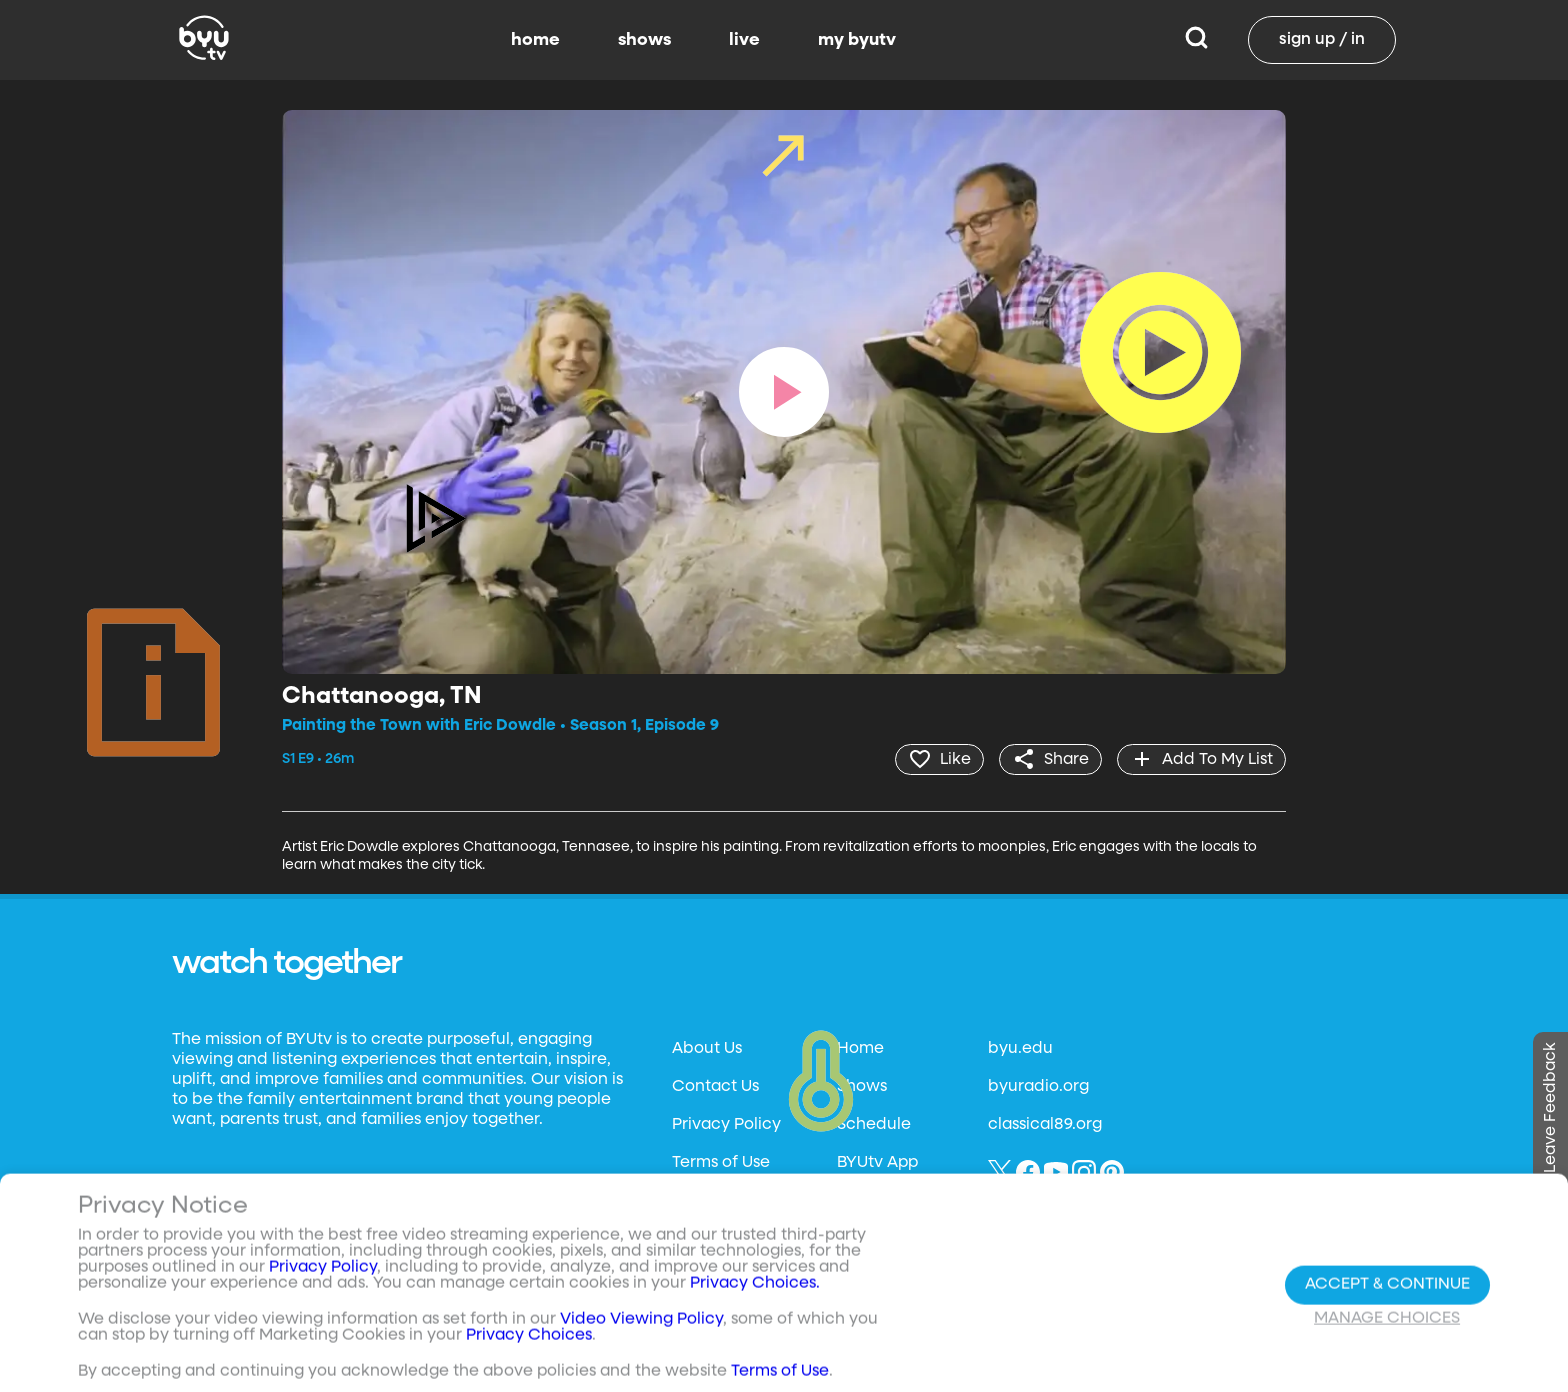 This screenshot has width=1568, height=1392. What do you see at coordinates (436, 518) in the screenshot?
I see `open lapce code editor` at bounding box center [436, 518].